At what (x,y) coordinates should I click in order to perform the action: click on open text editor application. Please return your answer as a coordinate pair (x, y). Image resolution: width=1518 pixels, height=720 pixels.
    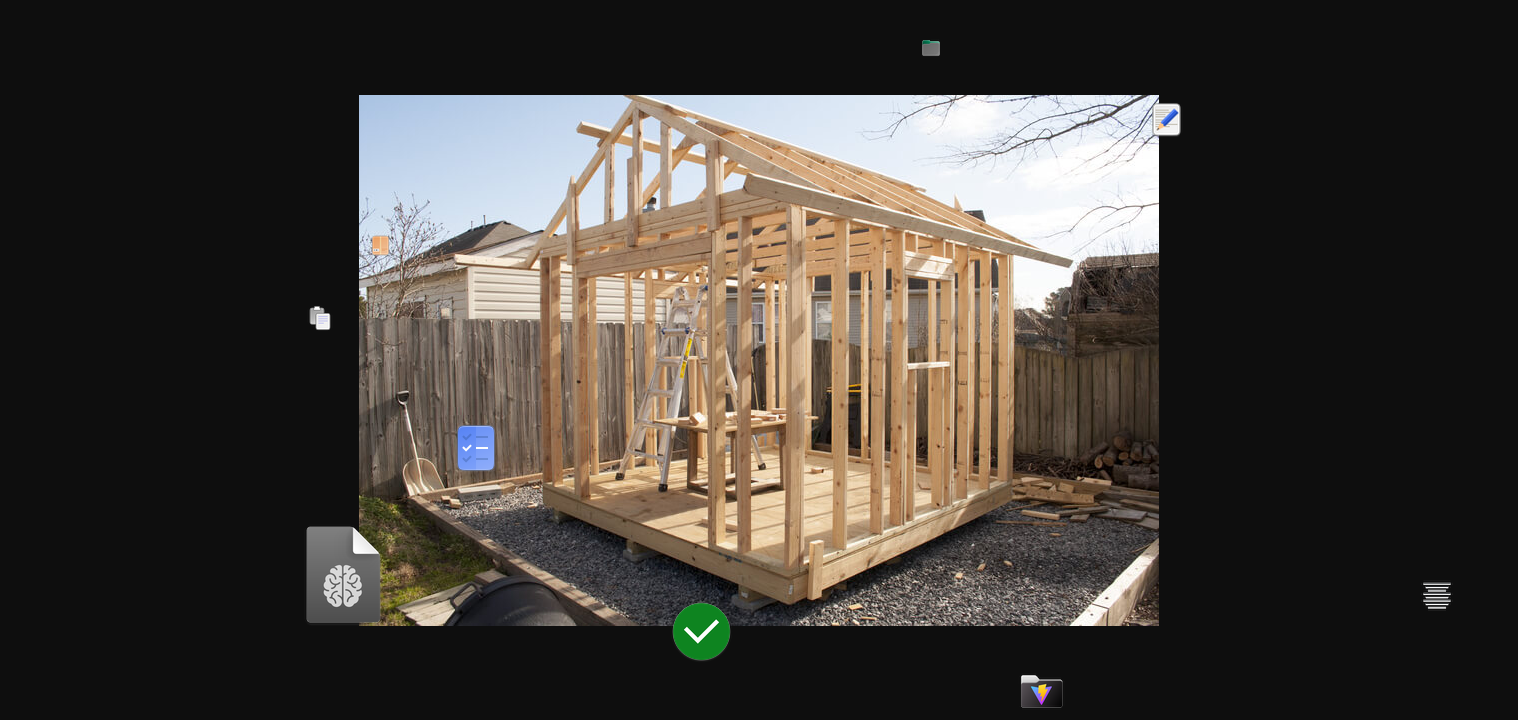
    Looking at the image, I should click on (1166, 119).